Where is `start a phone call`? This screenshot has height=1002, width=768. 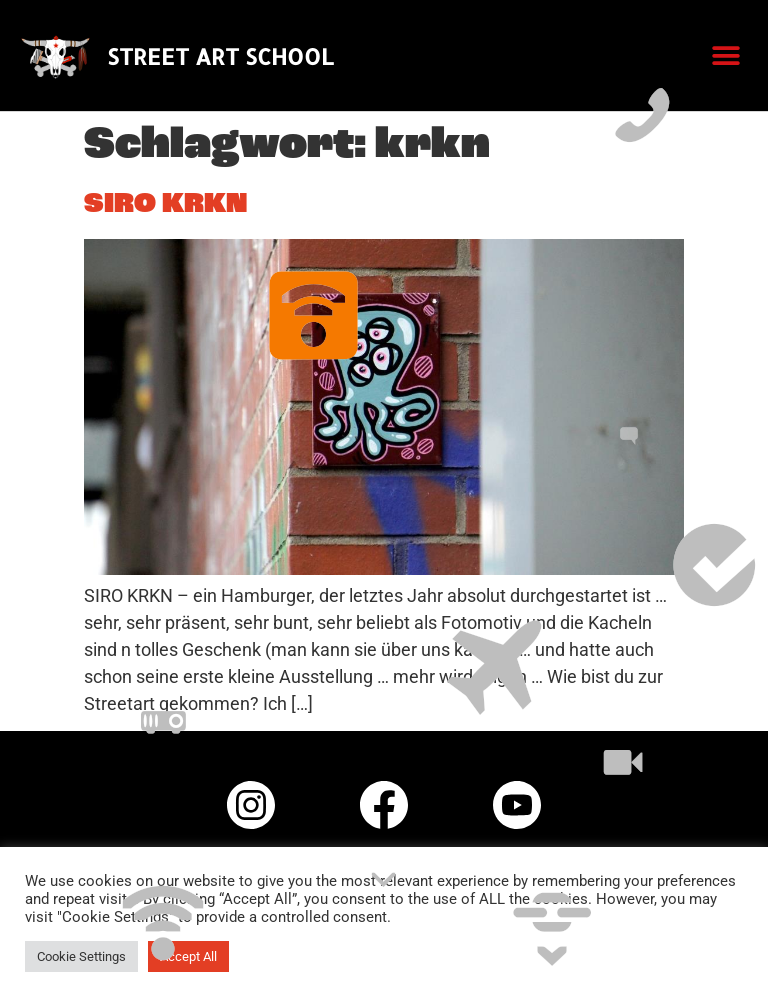
start a phone call is located at coordinates (642, 115).